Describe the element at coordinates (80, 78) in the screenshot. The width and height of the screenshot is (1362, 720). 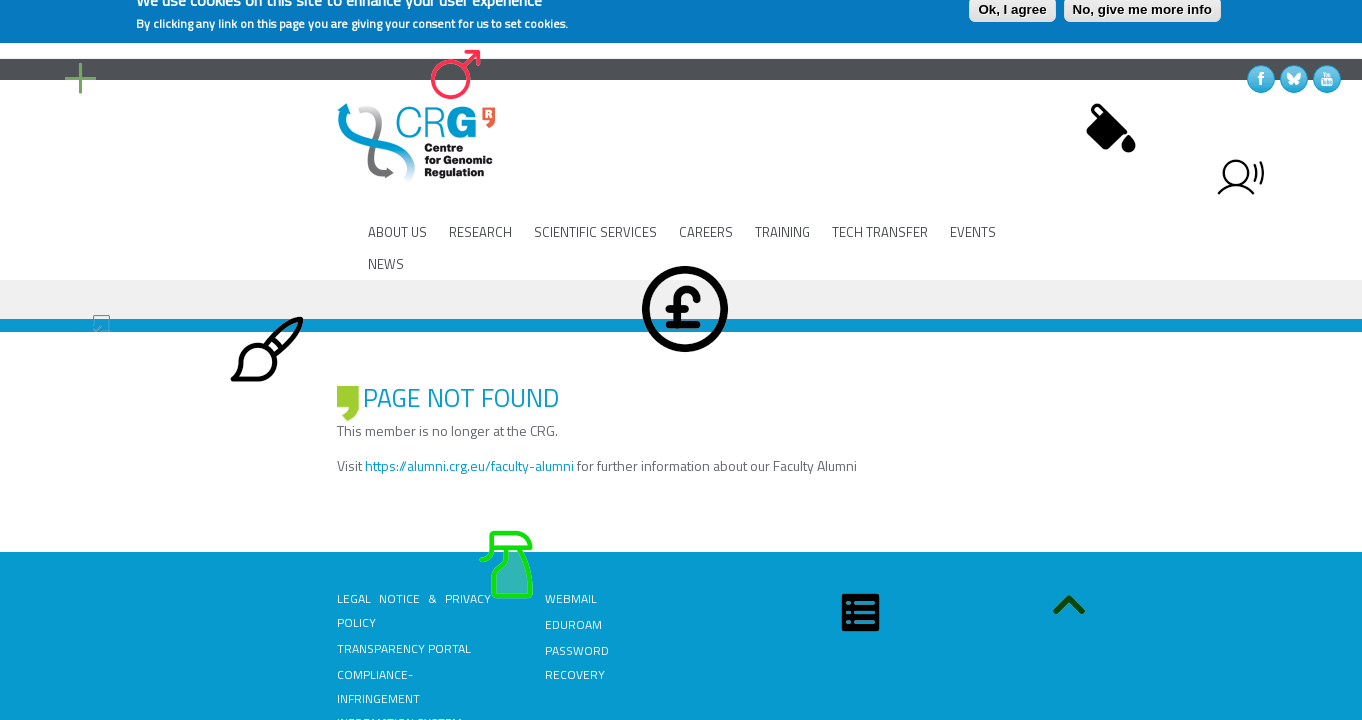
I see `add a new item` at that location.